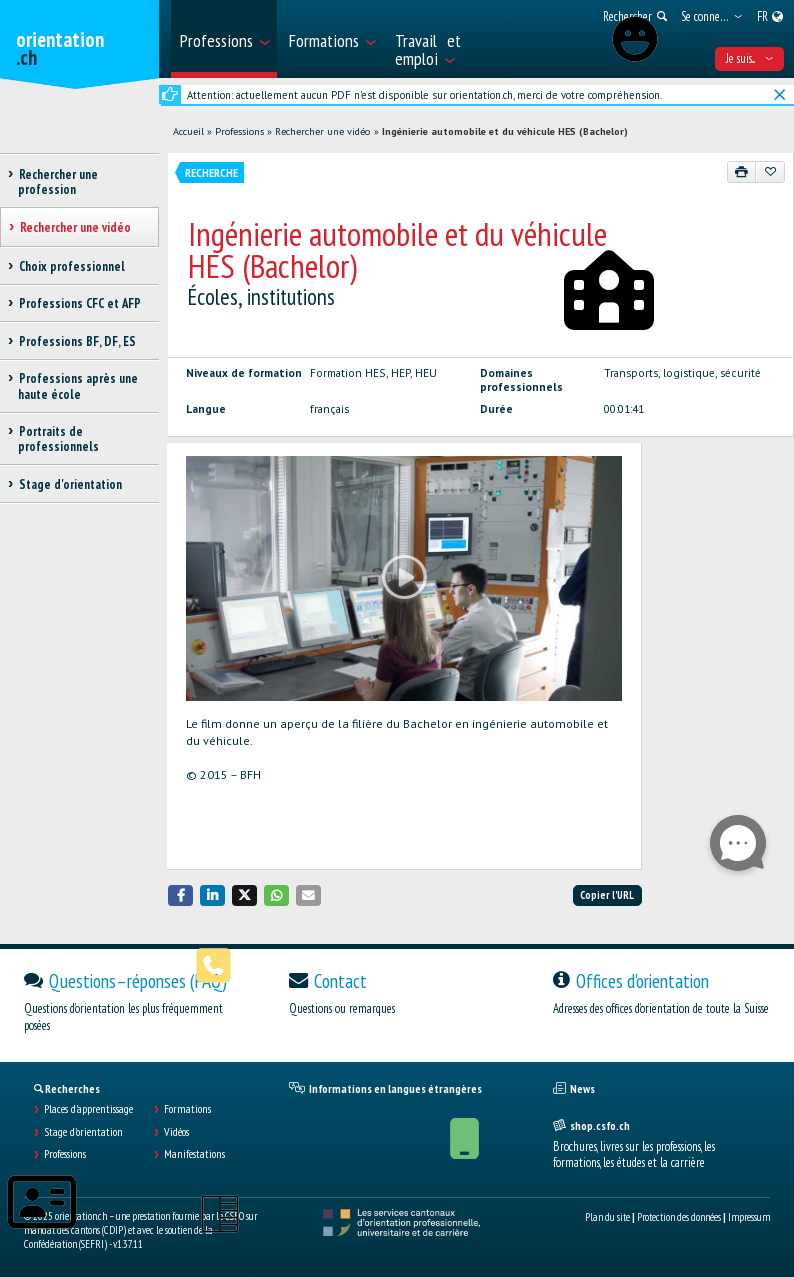 The image size is (794, 1277). Describe the element at coordinates (42, 1202) in the screenshot. I see `view contact card details` at that location.